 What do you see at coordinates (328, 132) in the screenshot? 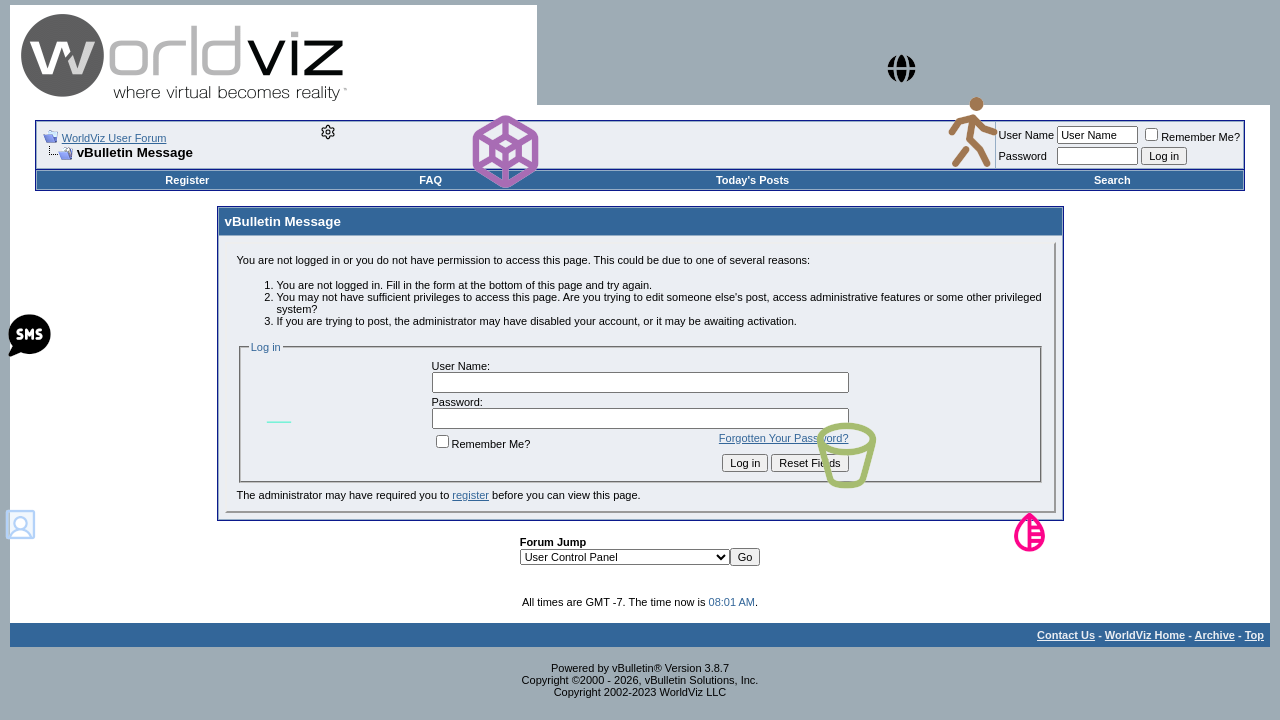
I see `open settings menu` at bounding box center [328, 132].